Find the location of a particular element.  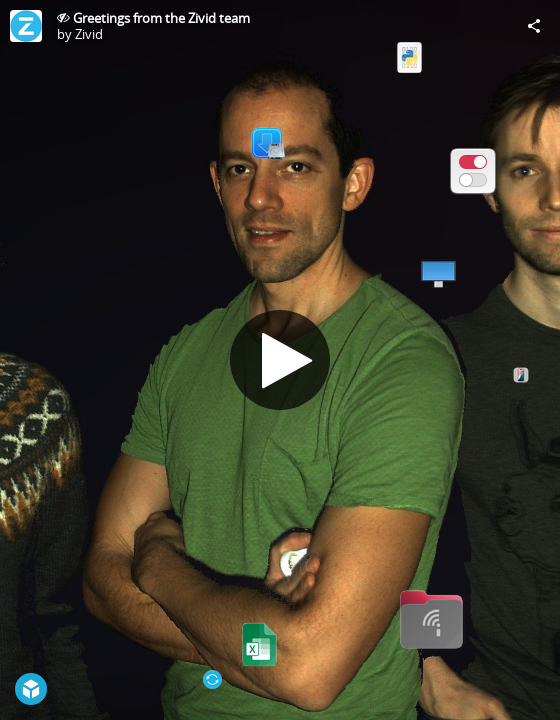

open gnome tweaks to customize system settings is located at coordinates (473, 171).